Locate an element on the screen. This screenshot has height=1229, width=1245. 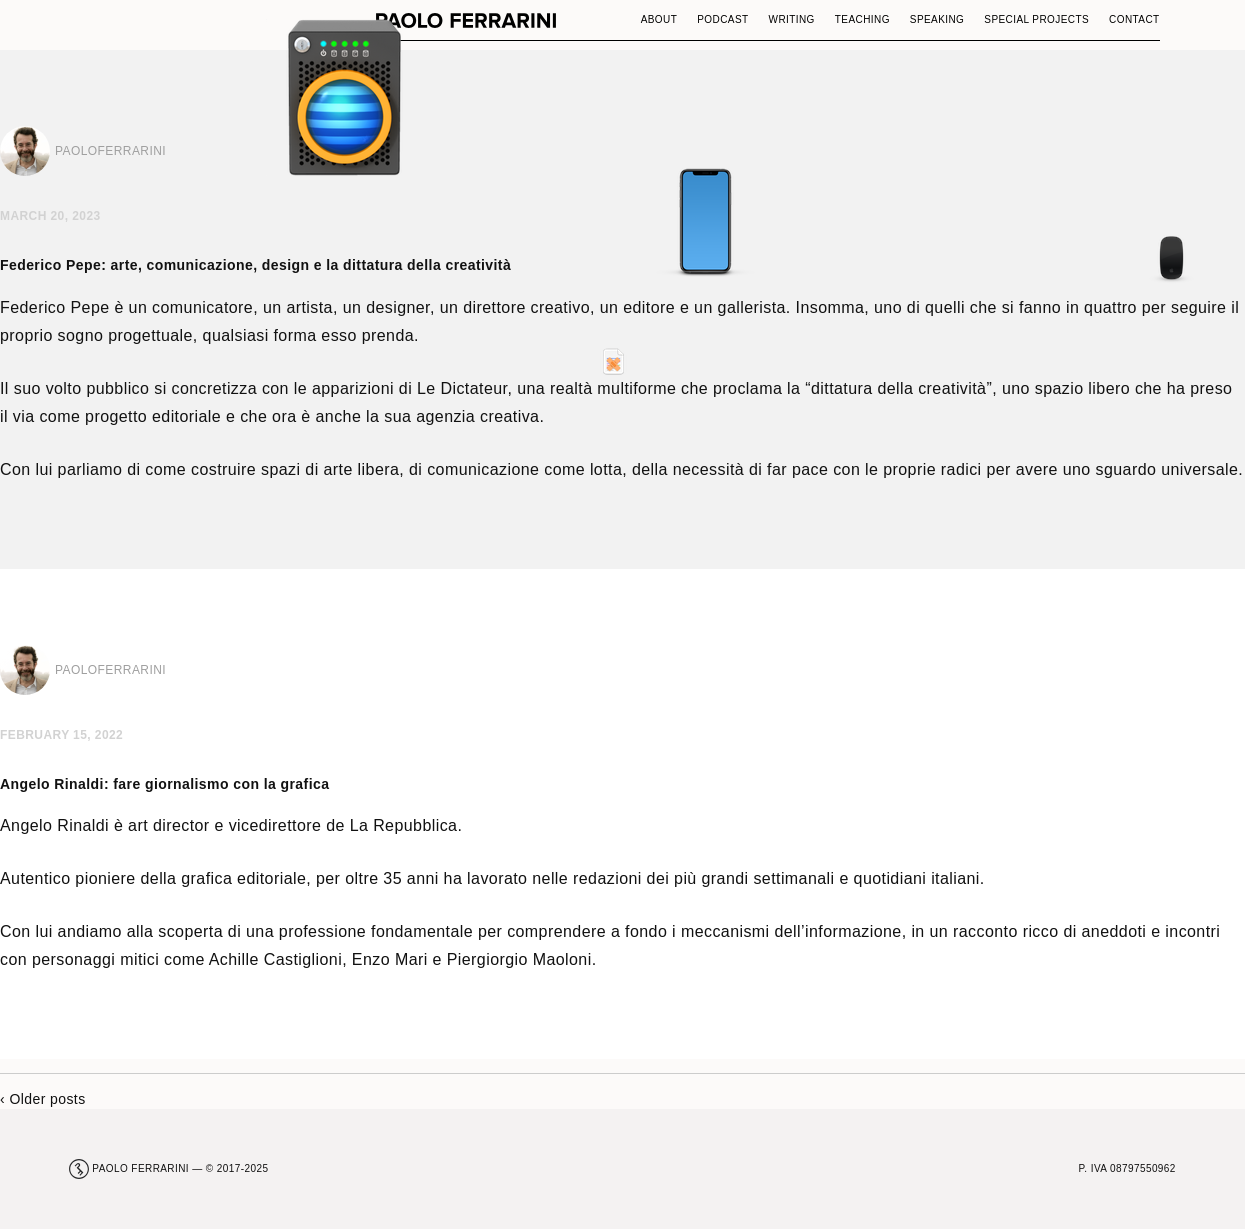
access RAID 0 storage configuration settings is located at coordinates (344, 97).